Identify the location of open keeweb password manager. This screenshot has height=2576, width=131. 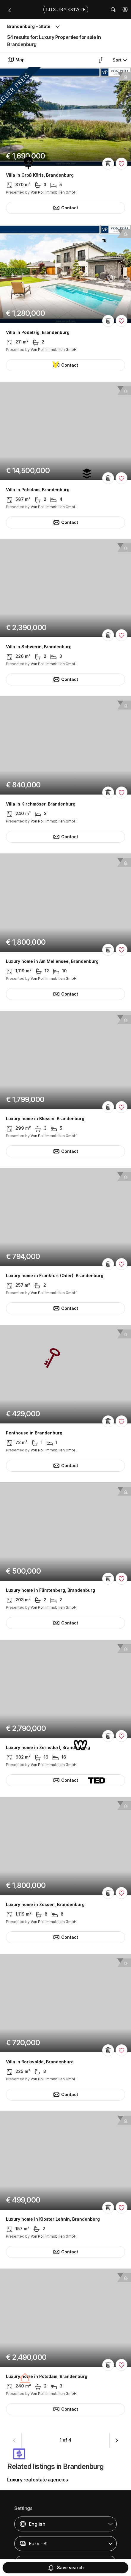
(52, 1358).